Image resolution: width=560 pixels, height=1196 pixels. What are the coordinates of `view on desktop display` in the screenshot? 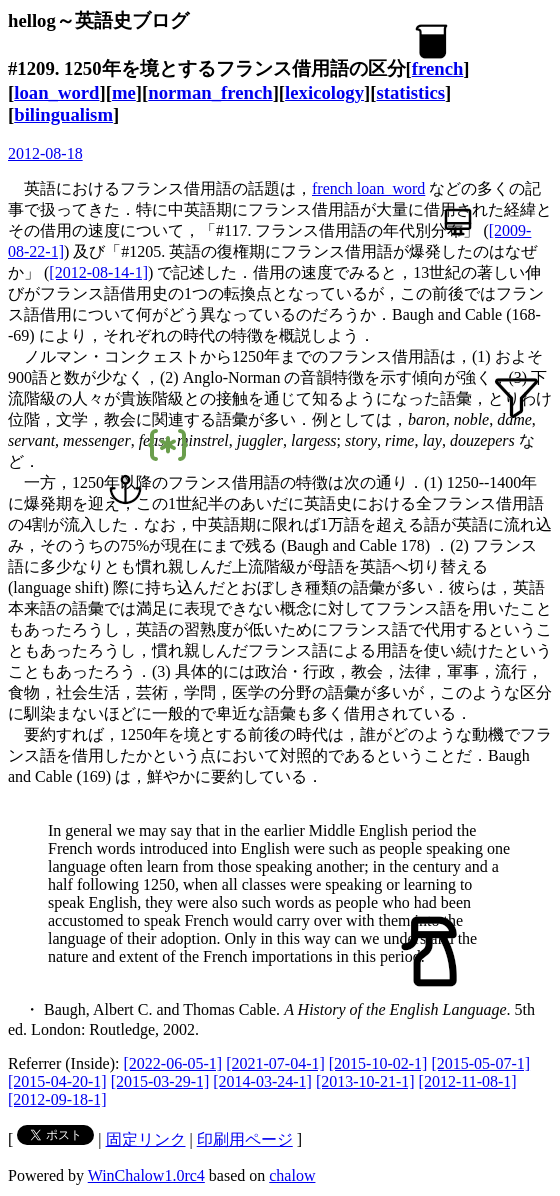 It's located at (458, 222).